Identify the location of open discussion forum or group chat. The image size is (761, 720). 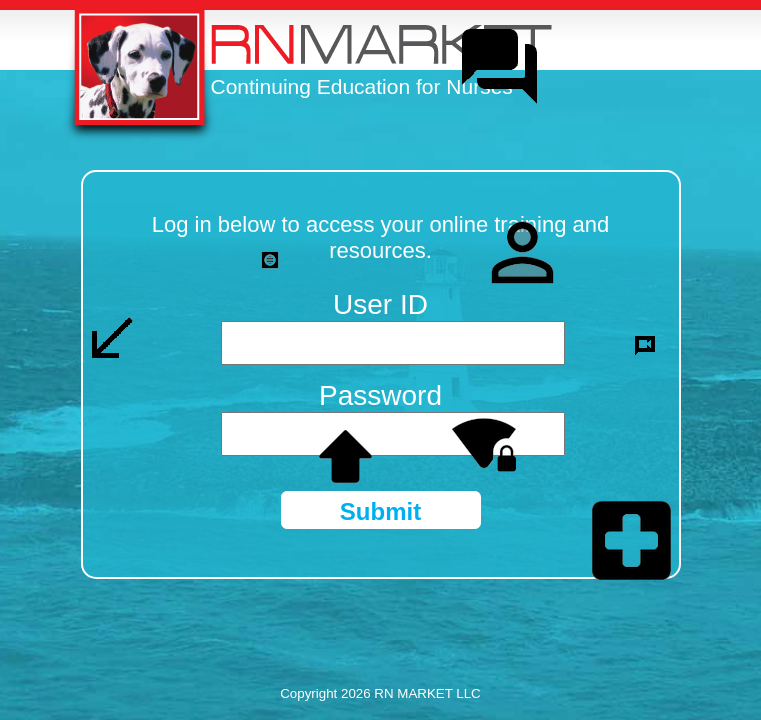
(499, 66).